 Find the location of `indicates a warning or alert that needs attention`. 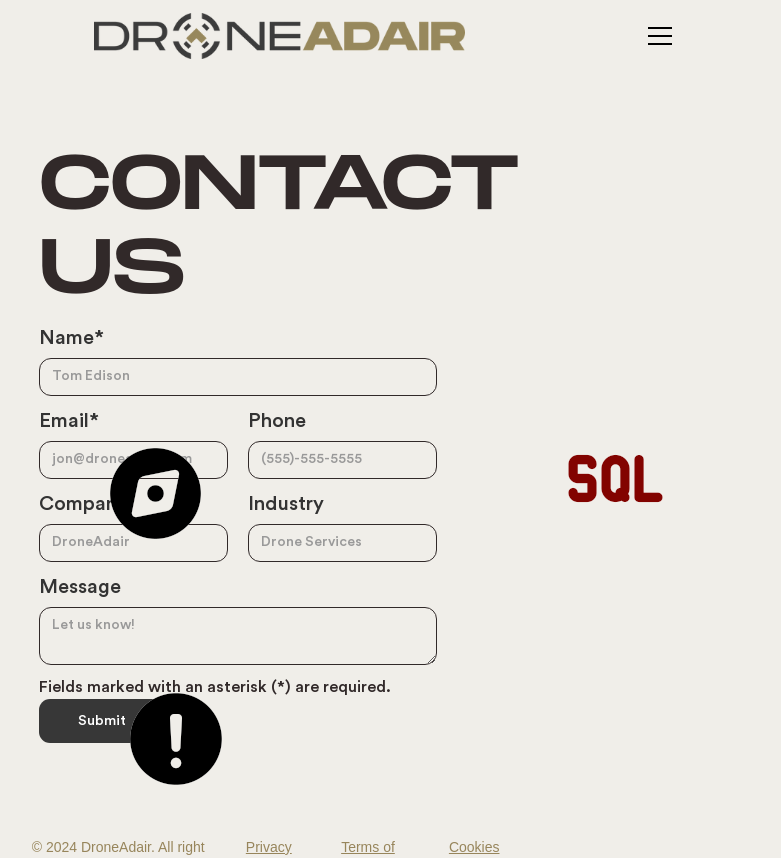

indicates a warning or alert that needs attention is located at coordinates (176, 739).